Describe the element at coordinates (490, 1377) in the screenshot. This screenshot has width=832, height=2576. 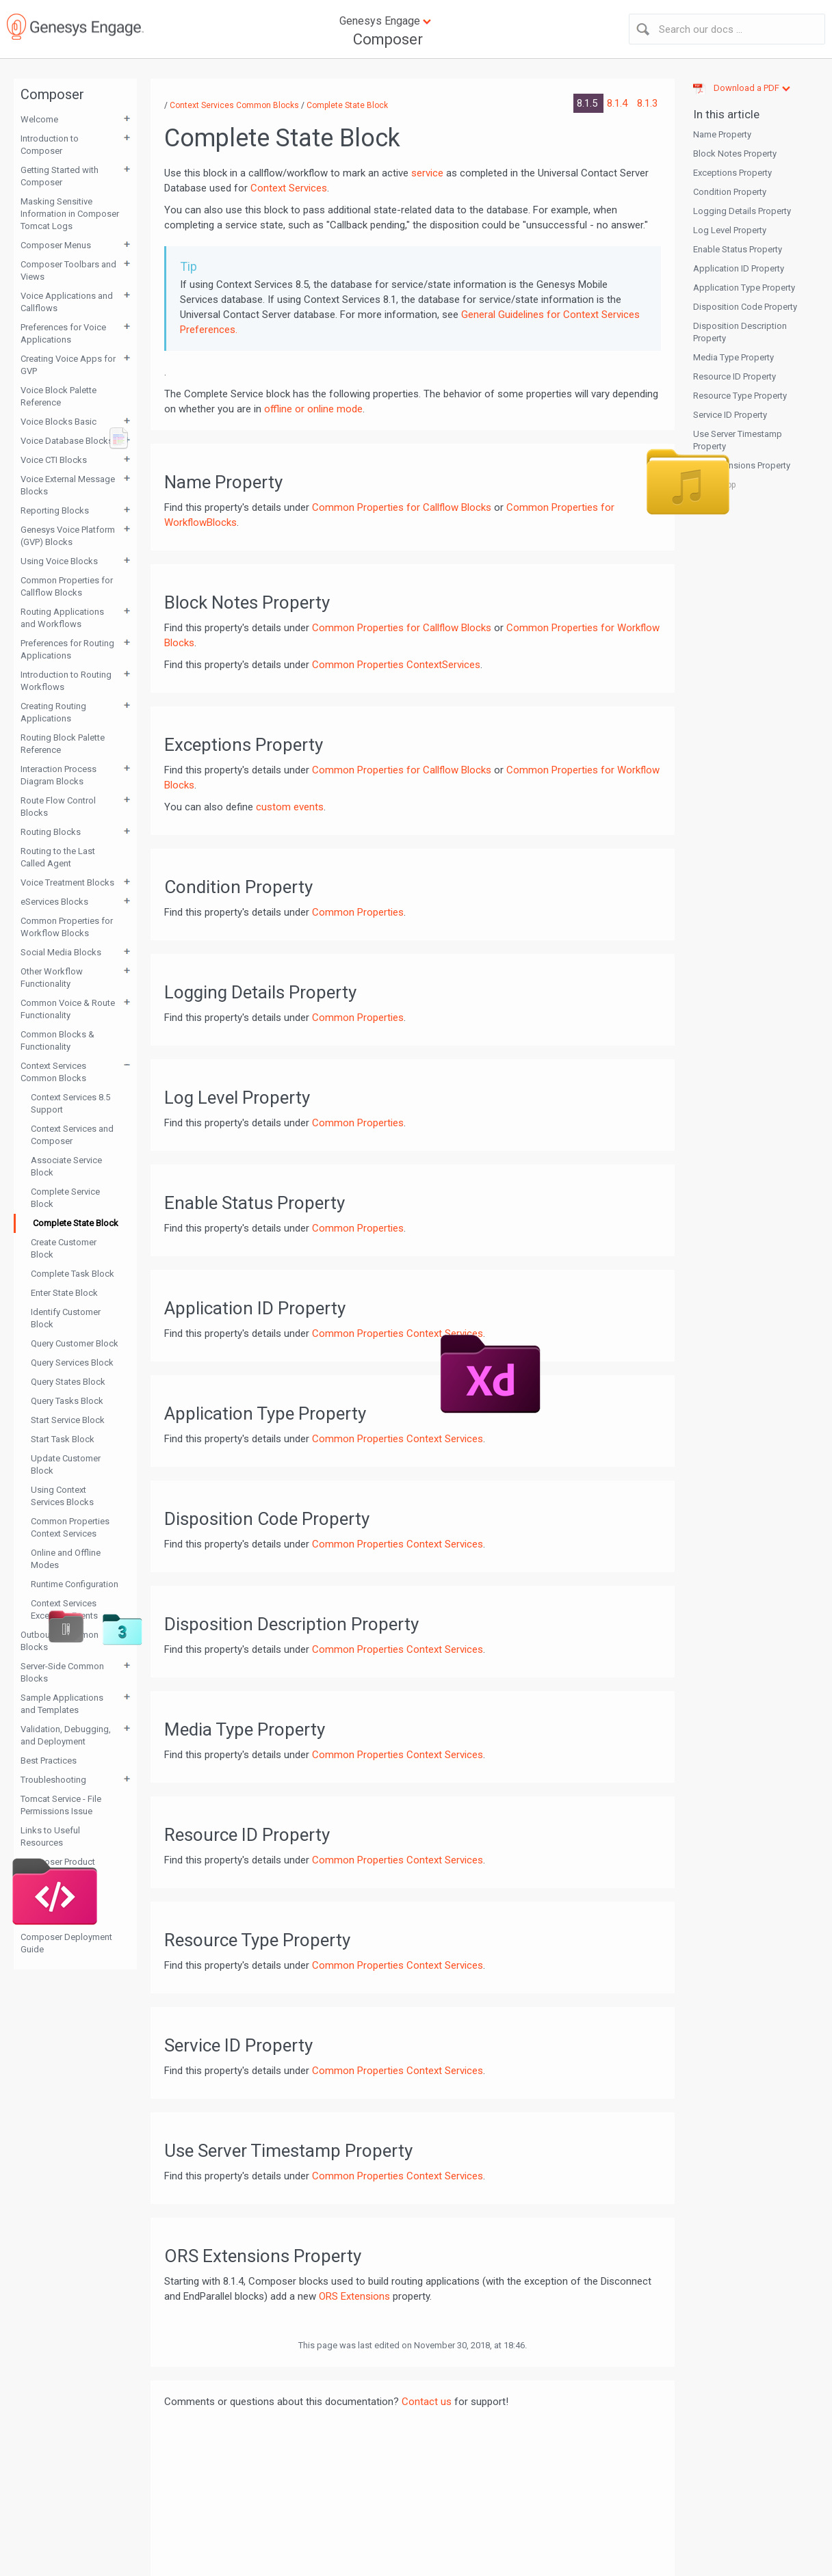
I see `open folder containing Adobe XD project files` at that location.